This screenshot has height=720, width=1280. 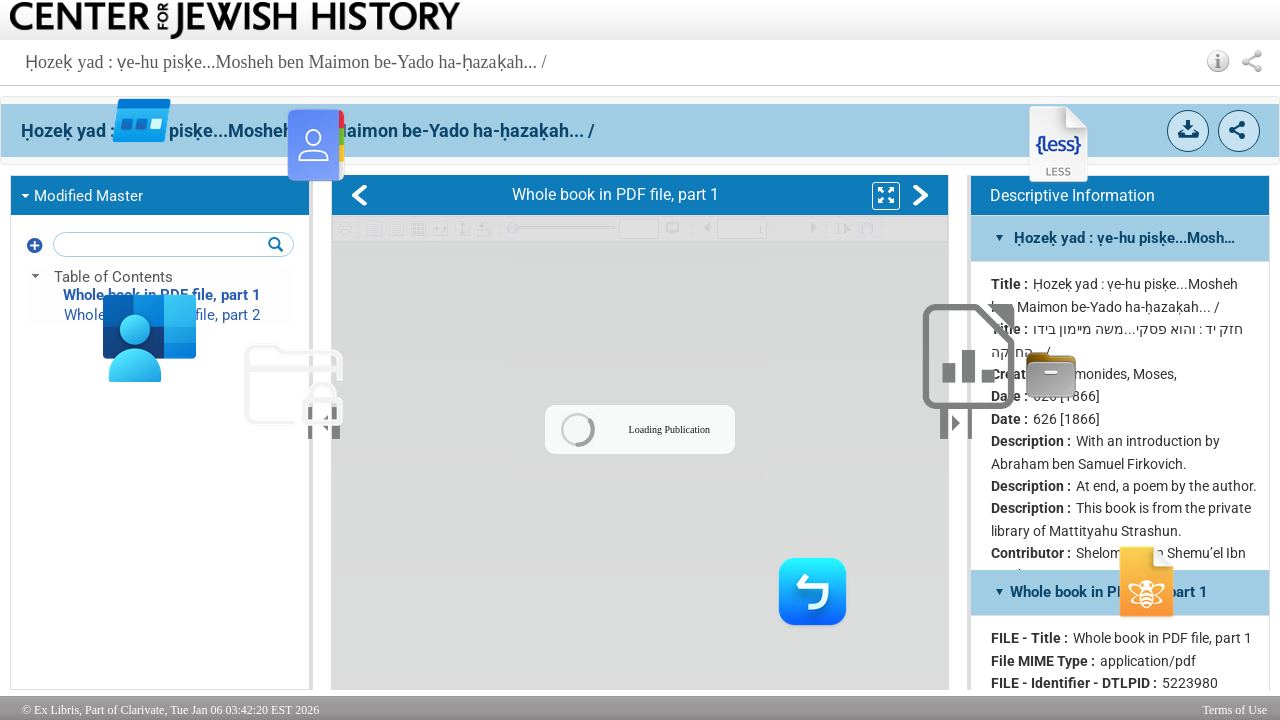 What do you see at coordinates (1146, 581) in the screenshot?
I see `open a freeplane mind mapping file` at bounding box center [1146, 581].